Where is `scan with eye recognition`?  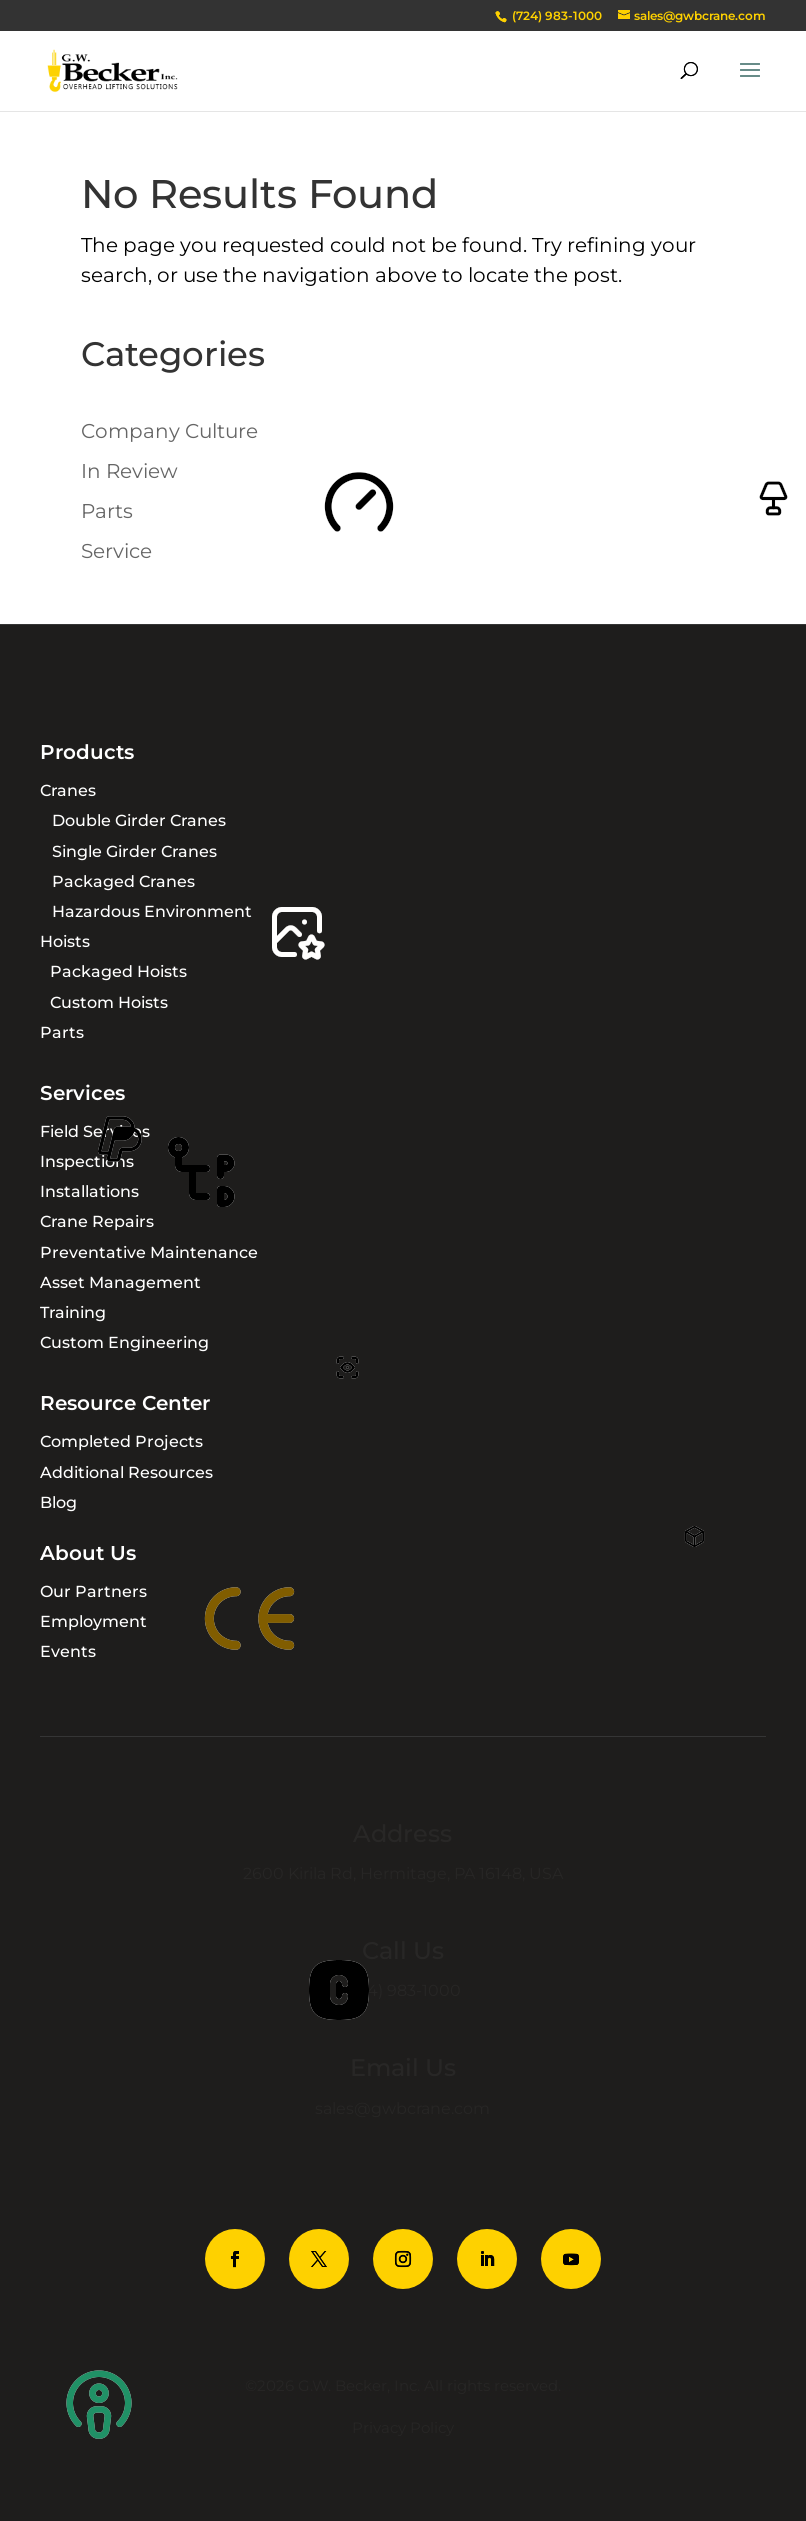 scan with eye recognition is located at coordinates (347, 1367).